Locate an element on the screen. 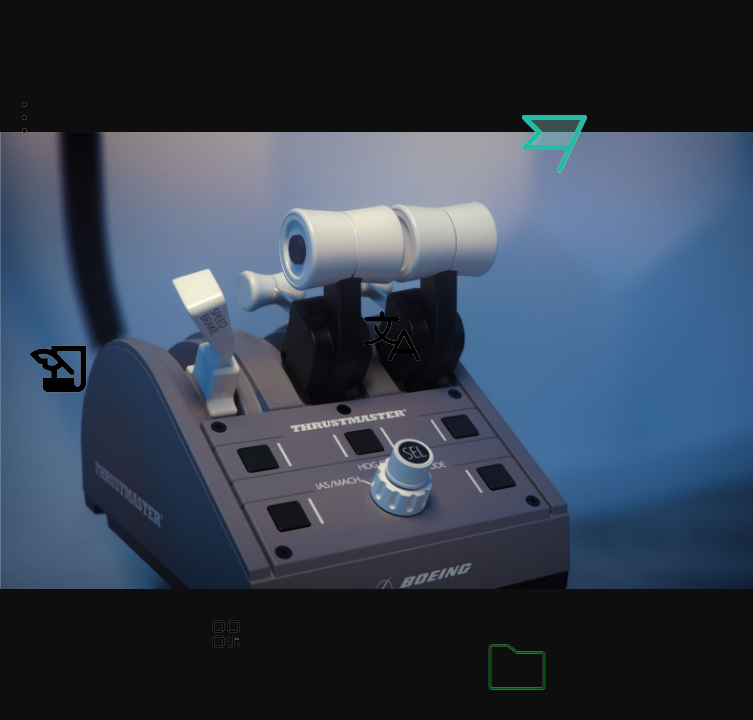  access document history or revision log is located at coordinates (60, 369).